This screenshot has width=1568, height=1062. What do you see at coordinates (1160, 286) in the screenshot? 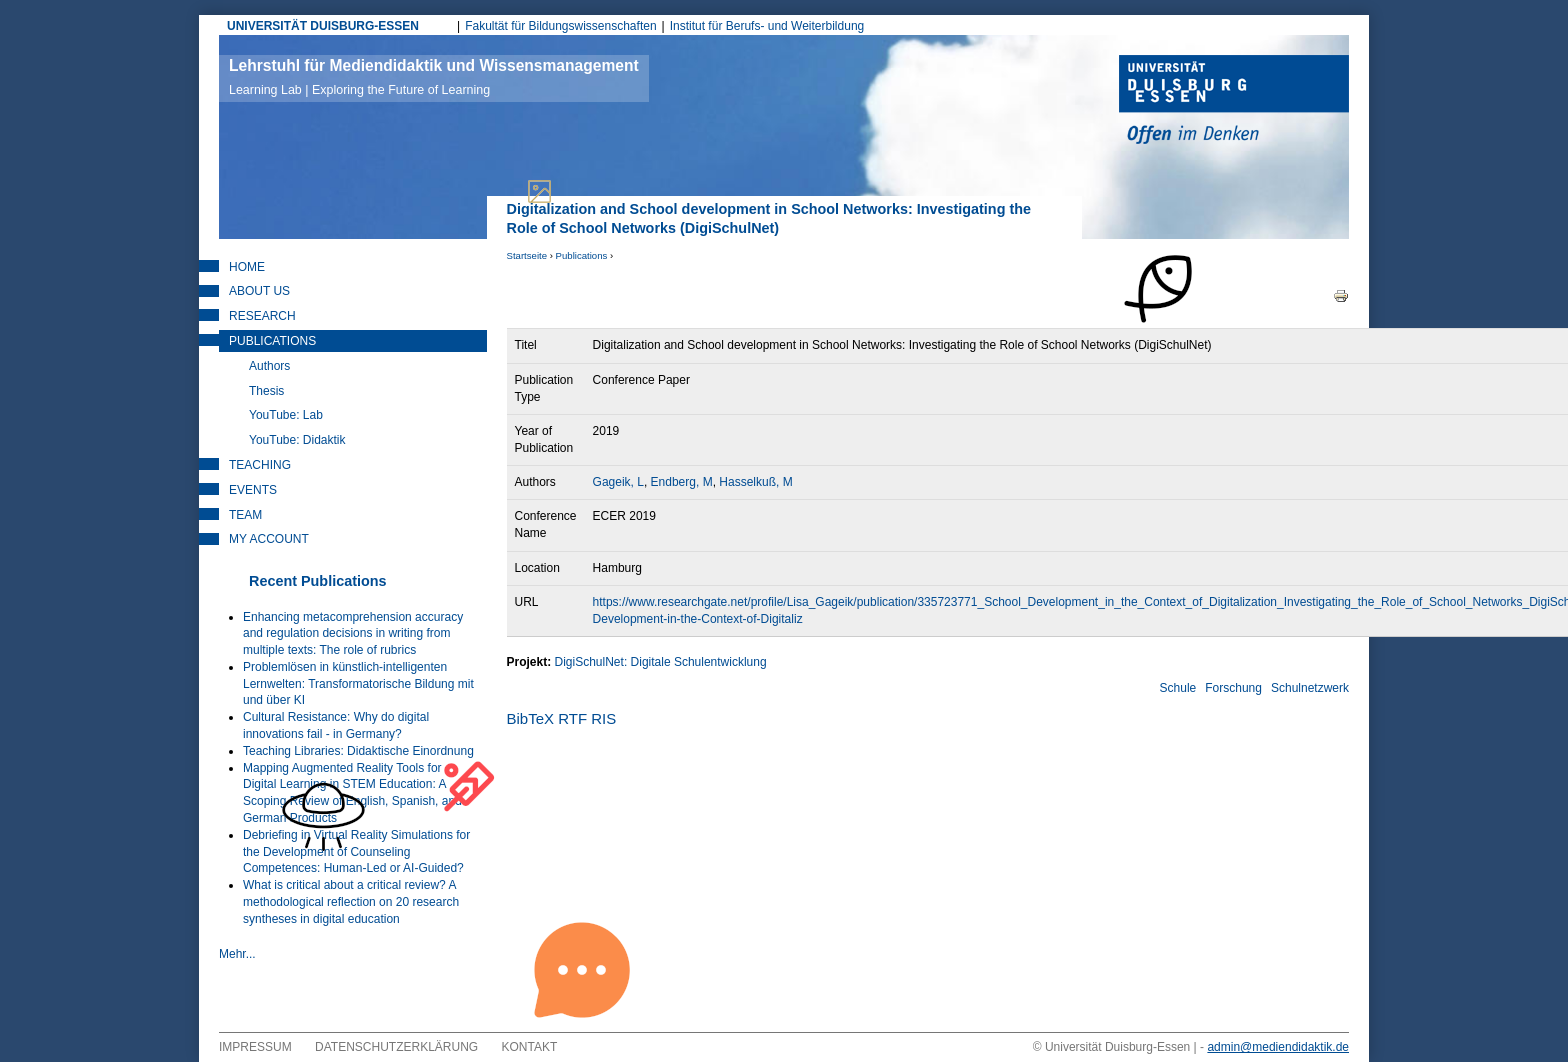
I see `access fishing or marine-related features` at bounding box center [1160, 286].